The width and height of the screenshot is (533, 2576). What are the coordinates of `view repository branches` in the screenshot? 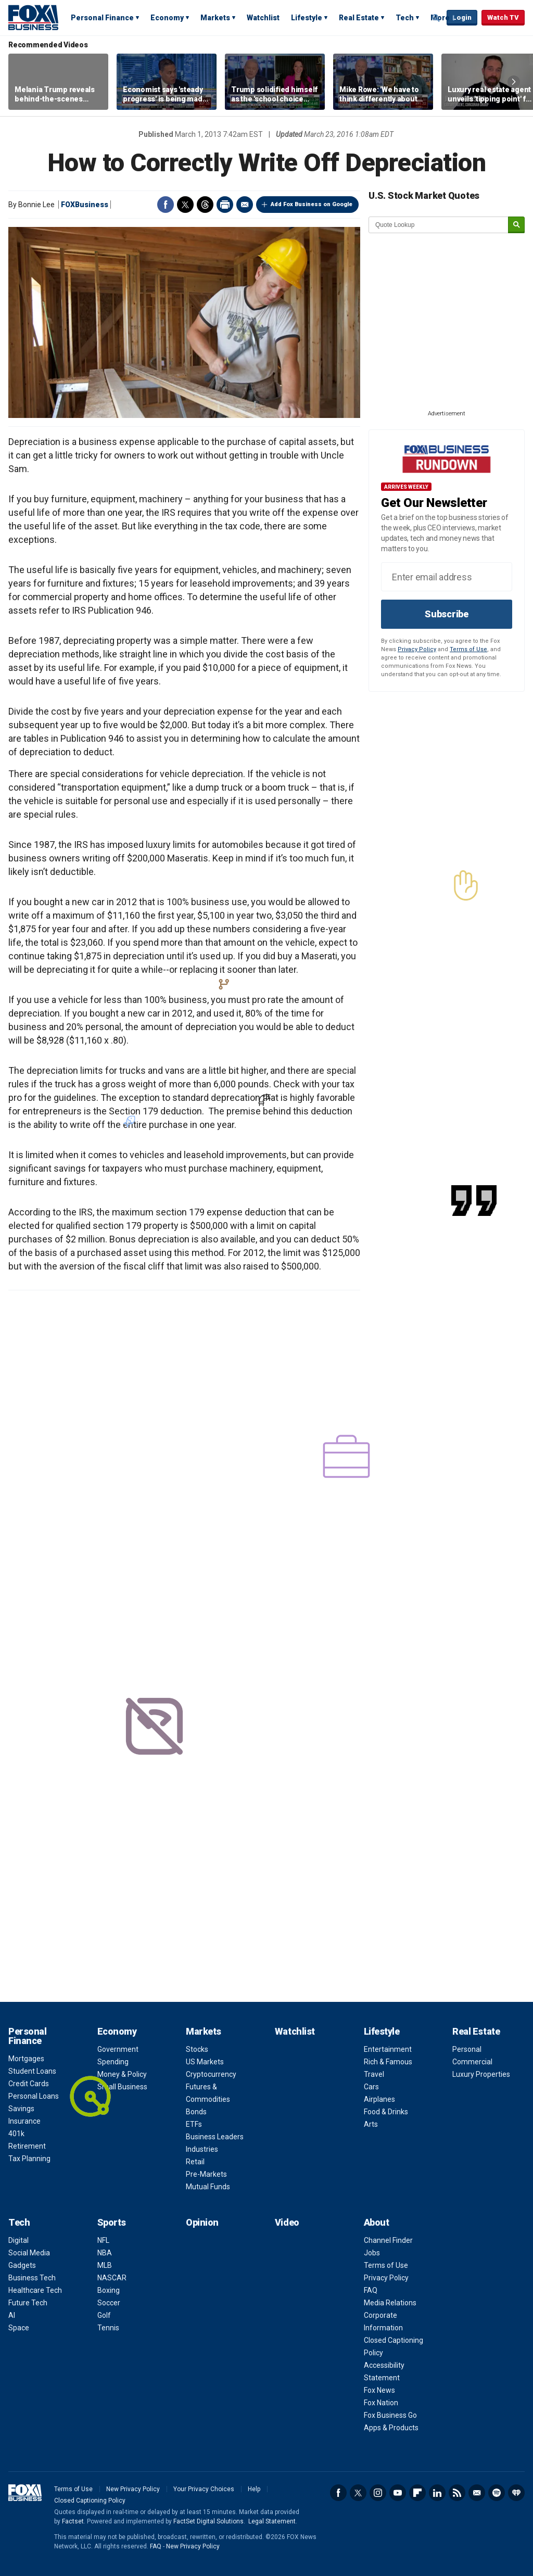 It's located at (223, 984).